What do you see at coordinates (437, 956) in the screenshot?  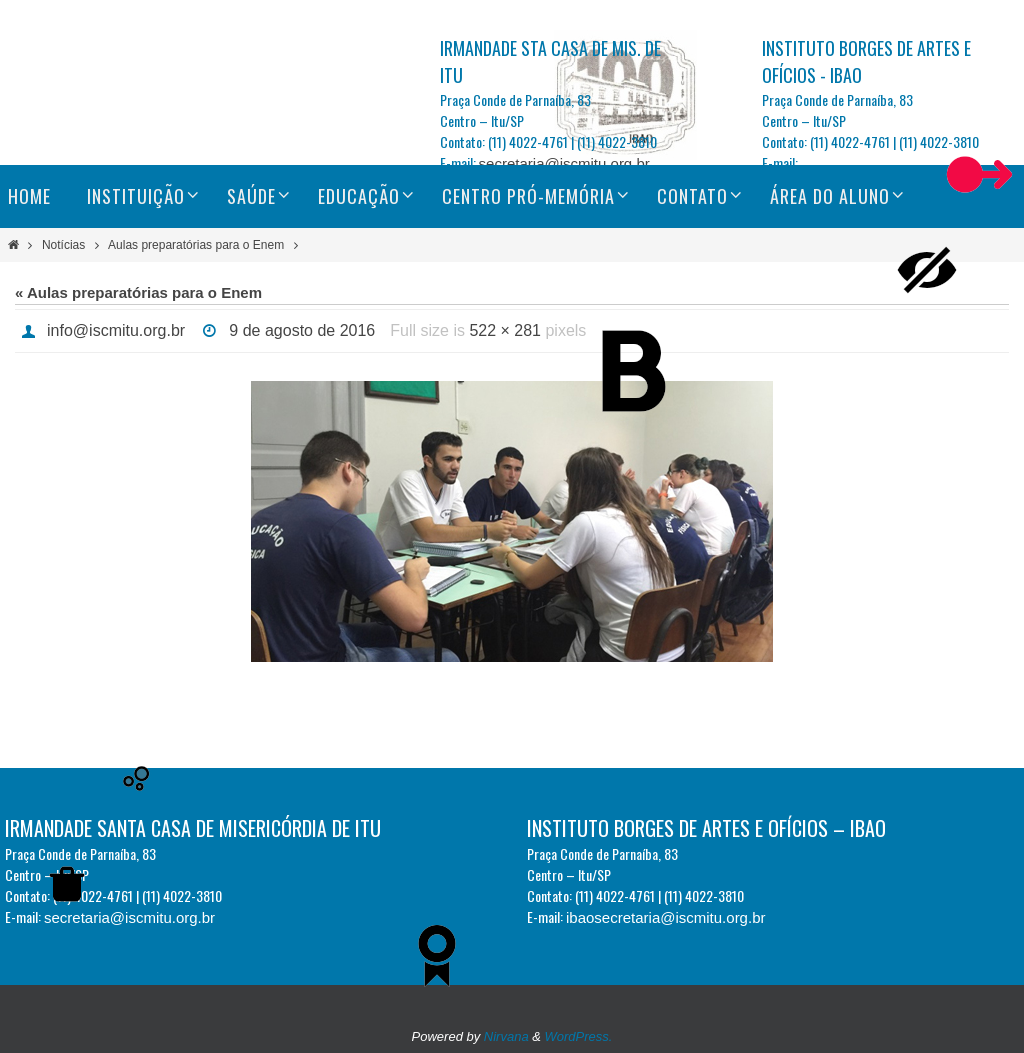 I see `view achievements or awards` at bounding box center [437, 956].